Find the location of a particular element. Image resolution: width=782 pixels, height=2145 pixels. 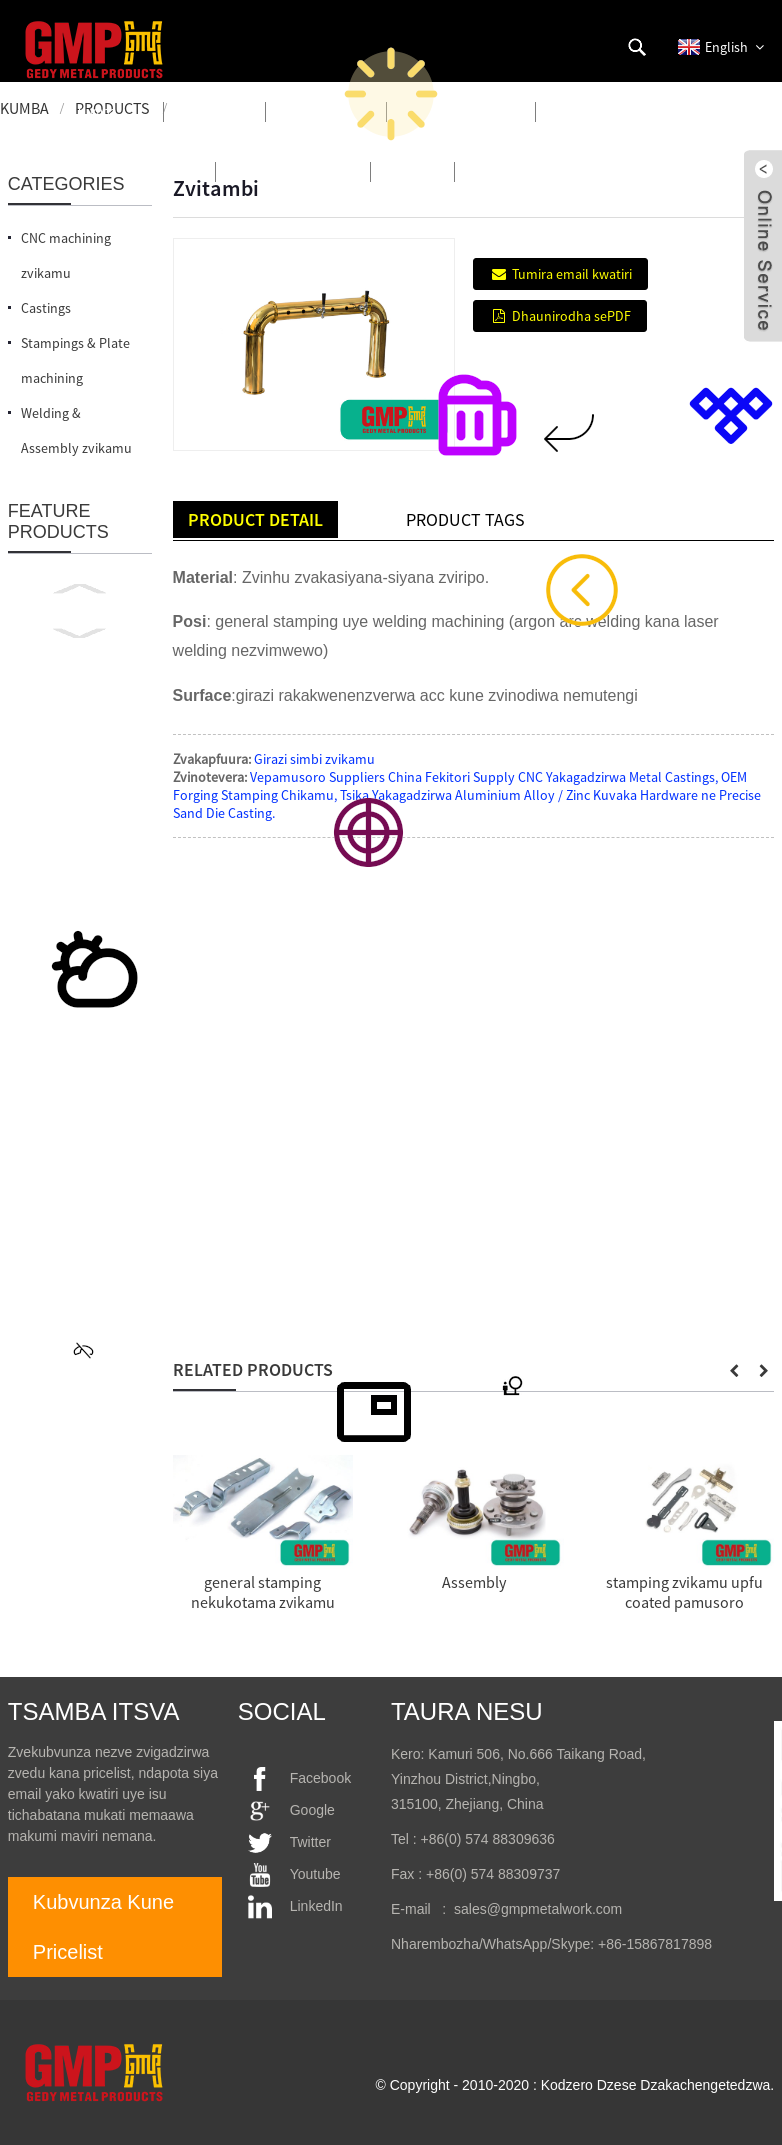

end or decline a phone call is located at coordinates (83, 1350).